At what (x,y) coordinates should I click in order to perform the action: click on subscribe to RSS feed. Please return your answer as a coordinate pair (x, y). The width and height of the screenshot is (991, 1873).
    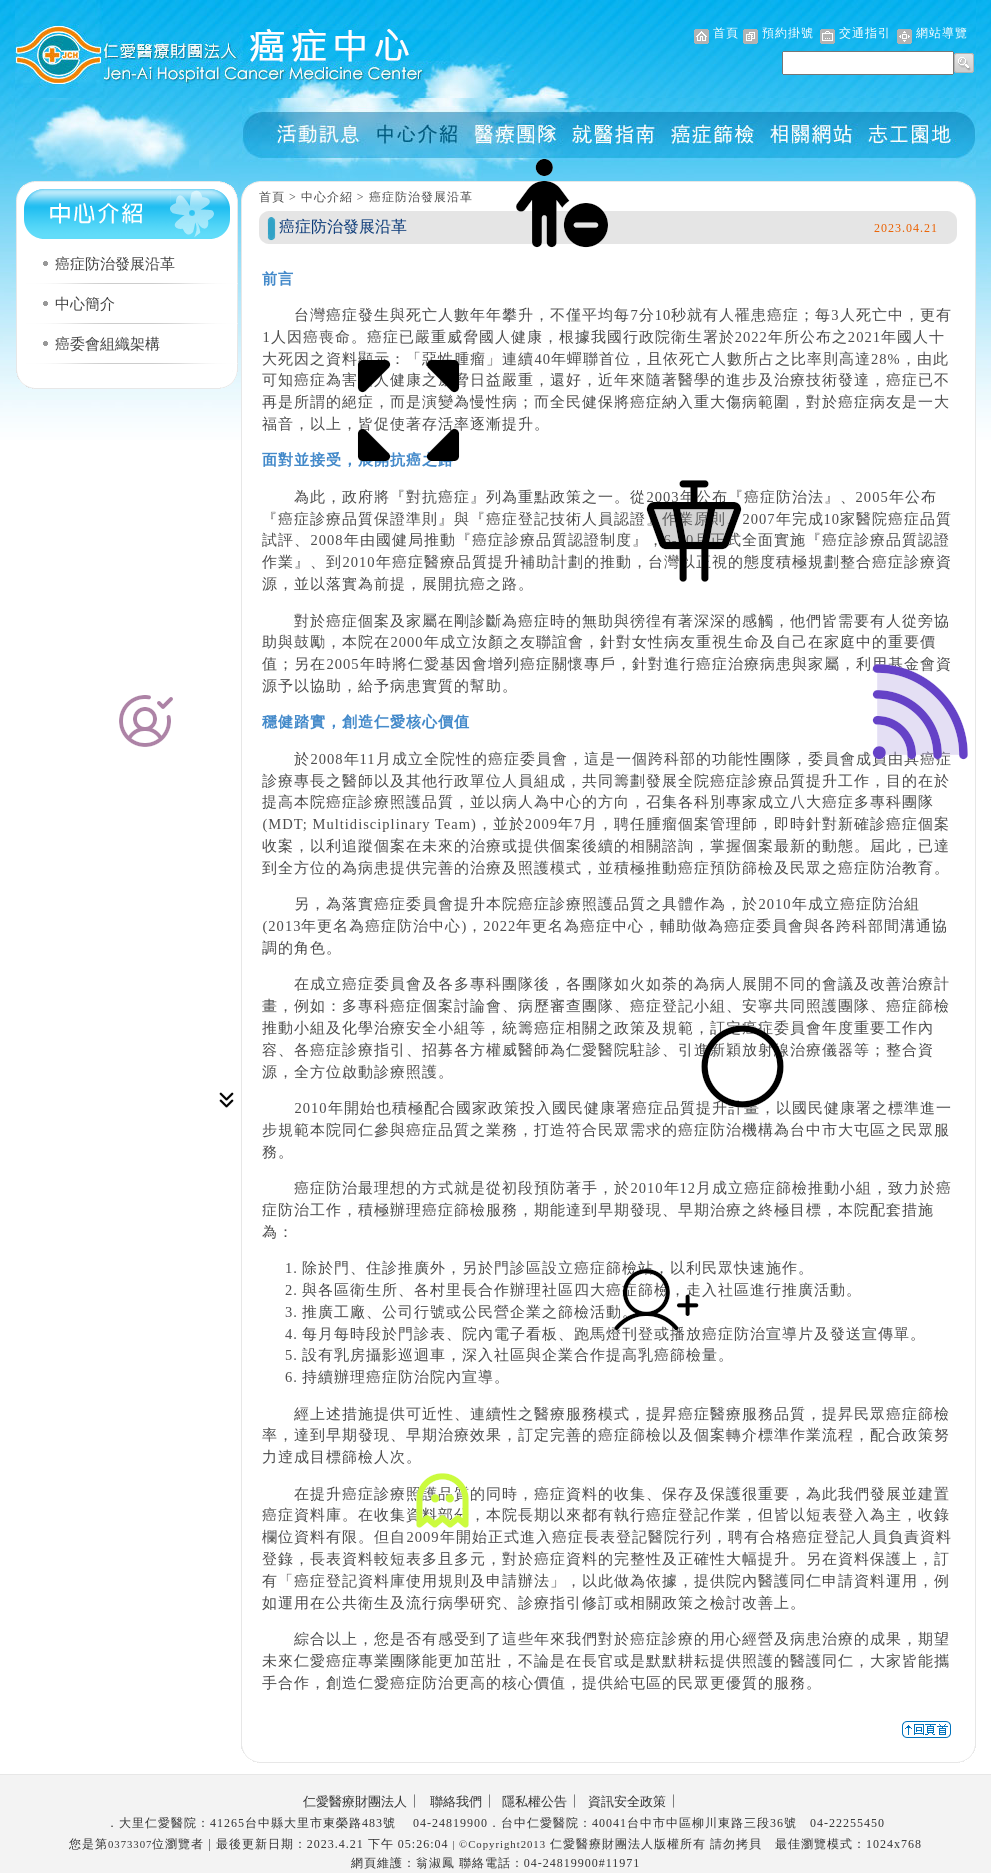
    Looking at the image, I should click on (916, 716).